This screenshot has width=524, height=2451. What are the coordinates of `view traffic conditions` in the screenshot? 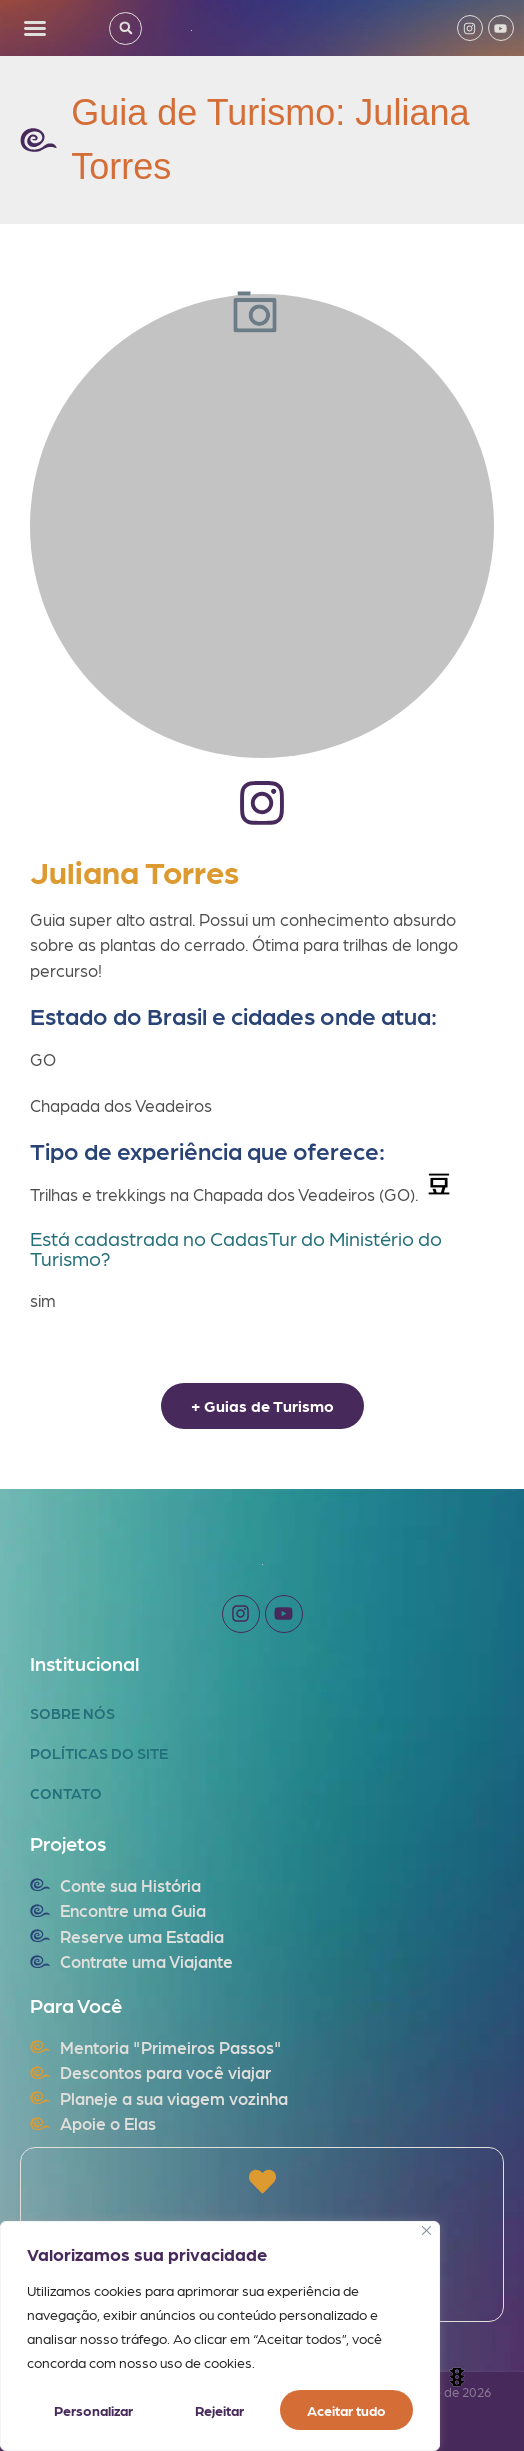 It's located at (457, 2377).